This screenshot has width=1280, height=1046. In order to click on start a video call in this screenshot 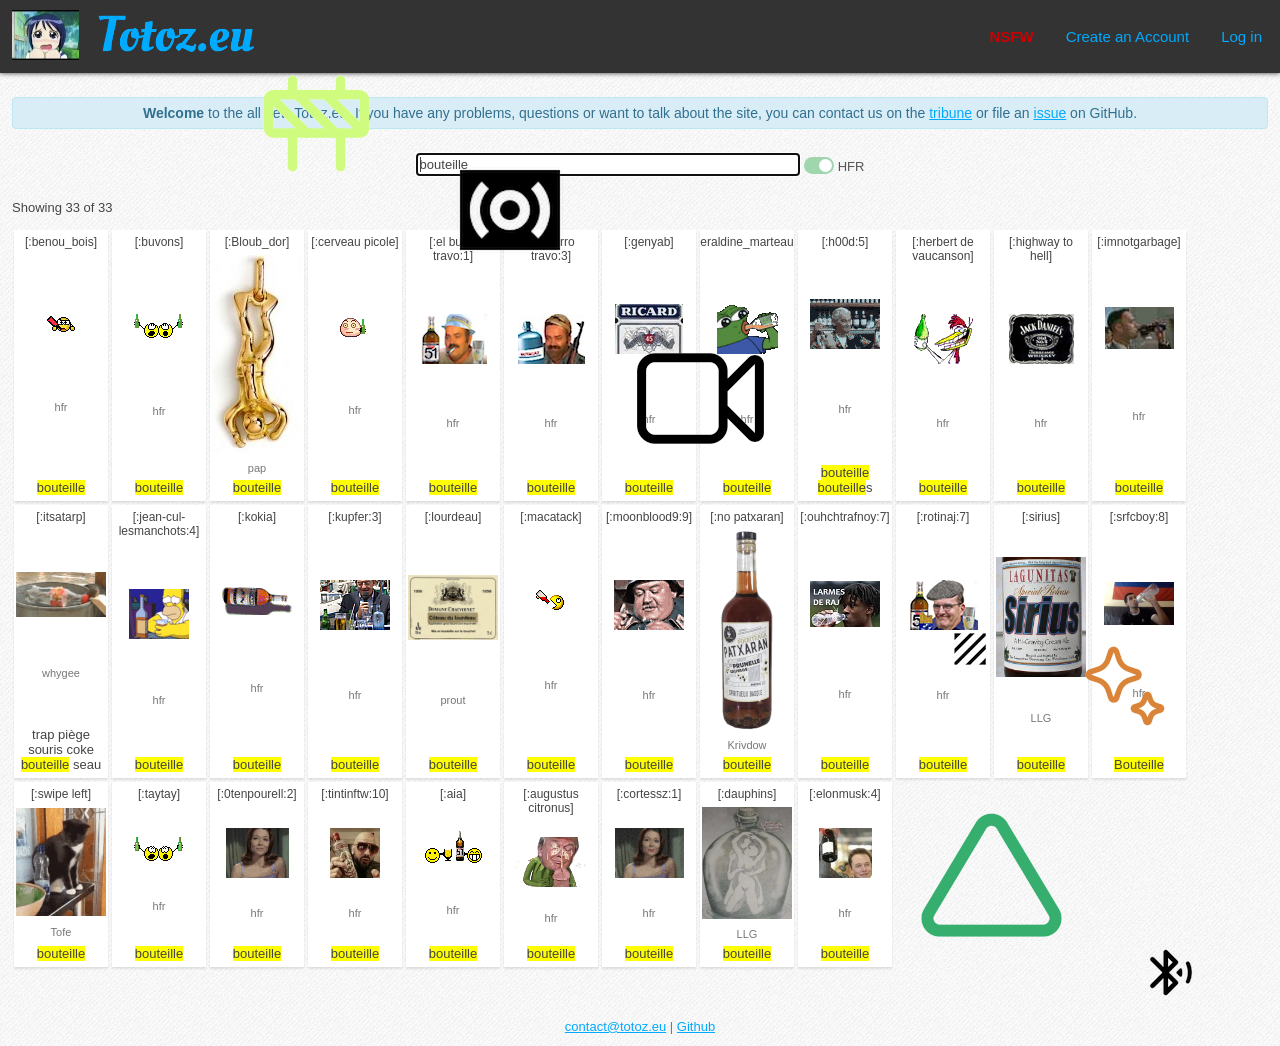, I will do `click(700, 398)`.